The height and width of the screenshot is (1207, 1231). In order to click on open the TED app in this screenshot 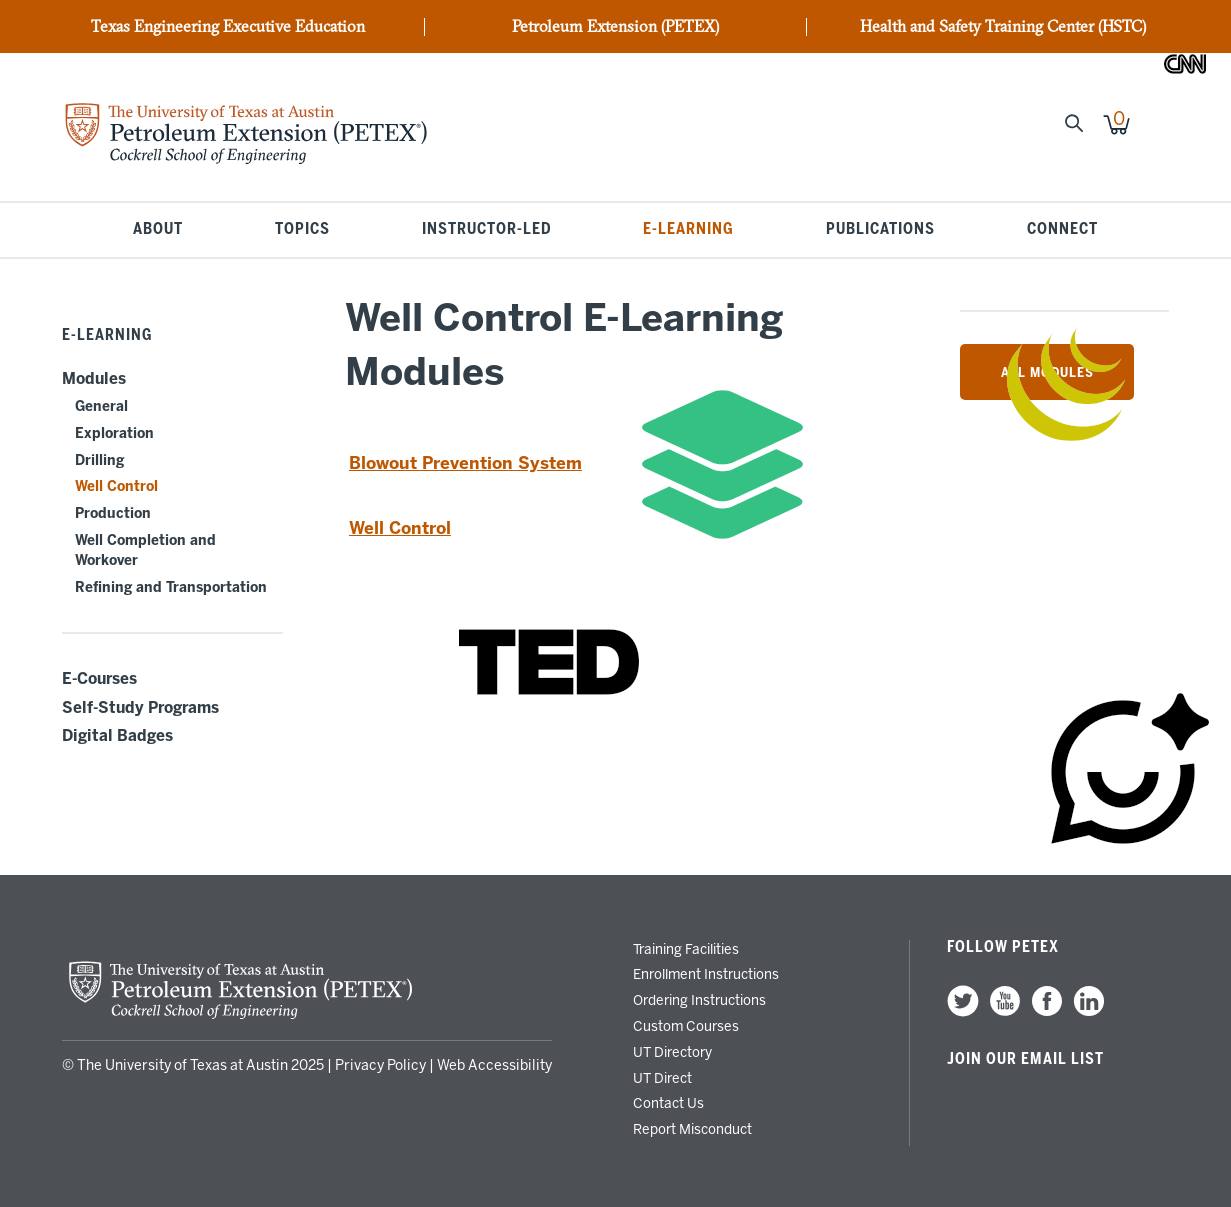, I will do `click(549, 662)`.